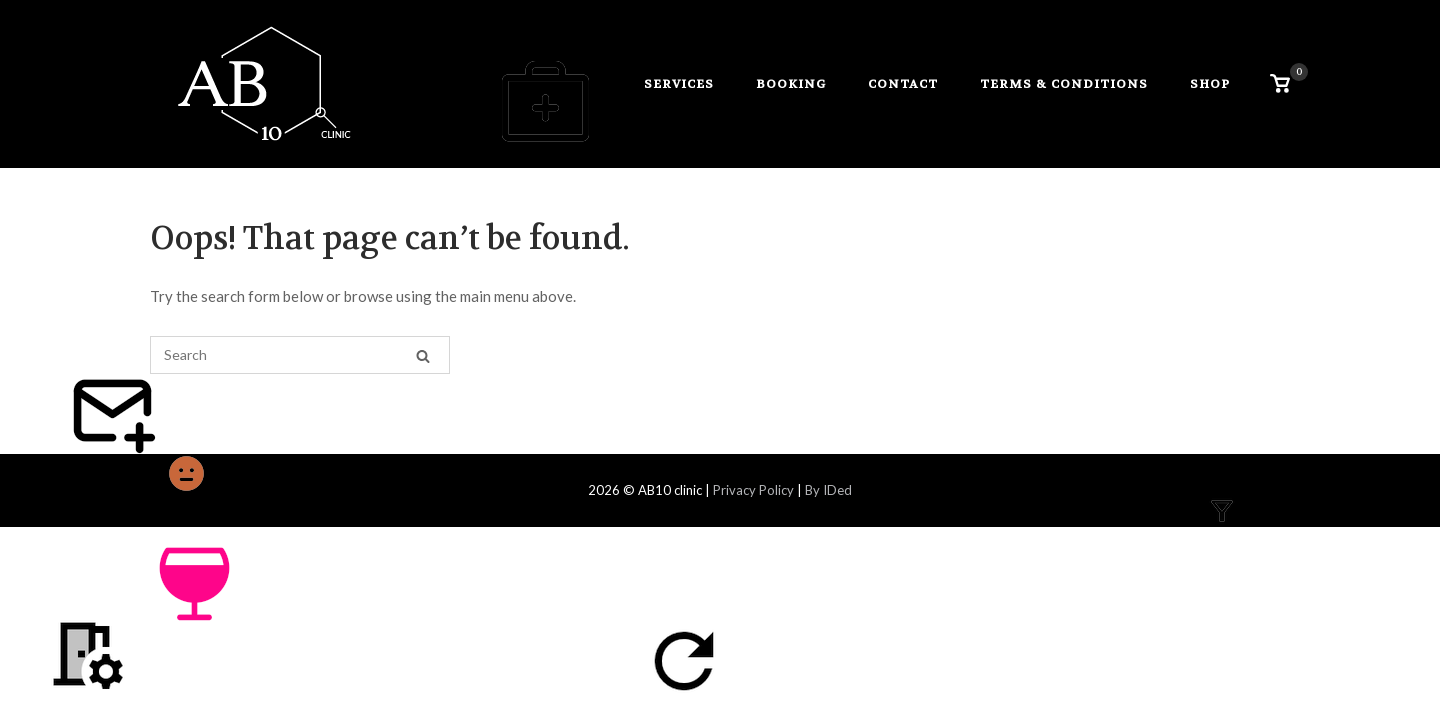 This screenshot has width=1440, height=720. Describe the element at coordinates (684, 661) in the screenshot. I see `refresh or reload the current page` at that location.